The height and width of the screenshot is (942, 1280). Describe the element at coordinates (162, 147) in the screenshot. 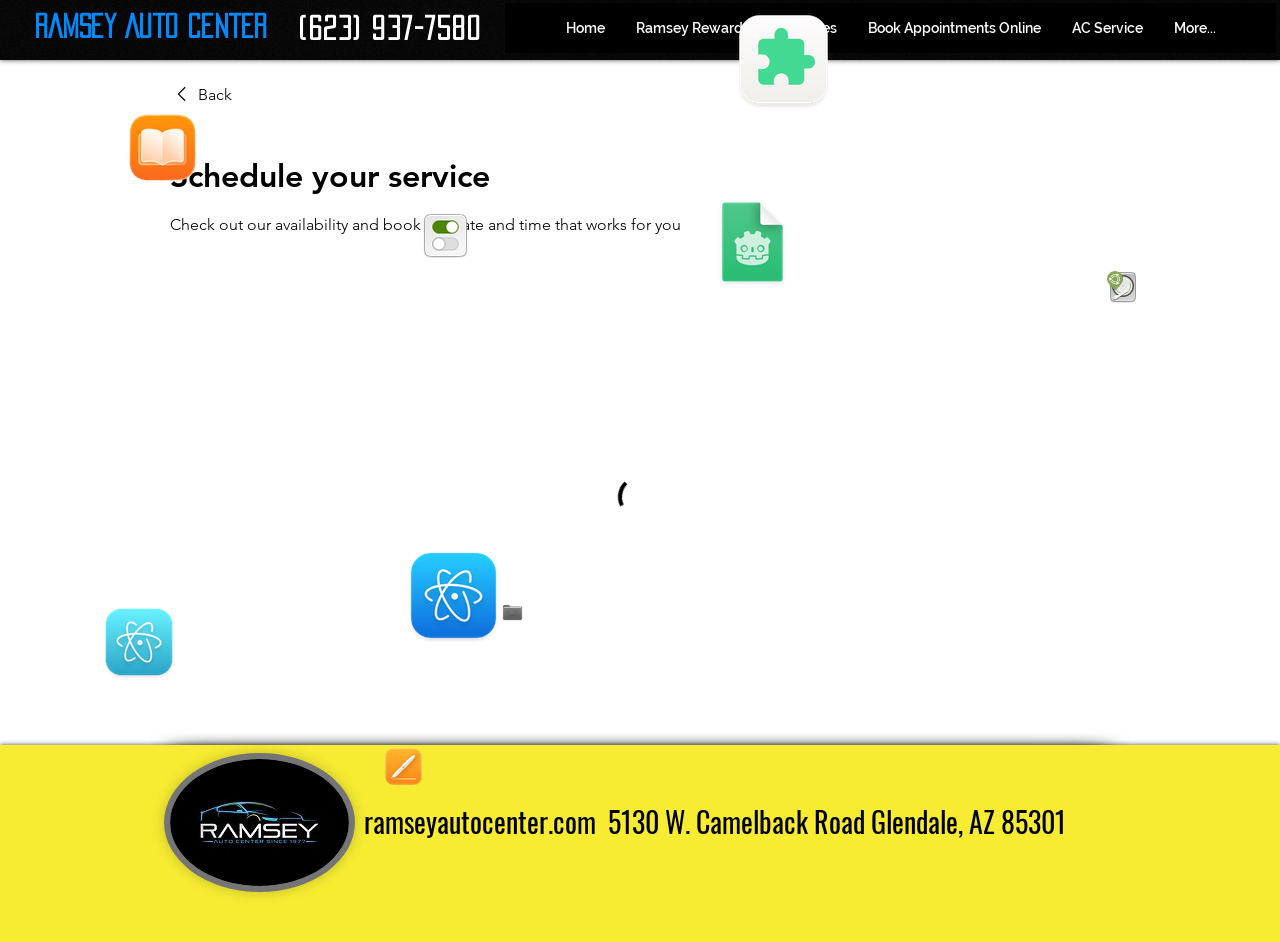

I see `open the books app` at that location.